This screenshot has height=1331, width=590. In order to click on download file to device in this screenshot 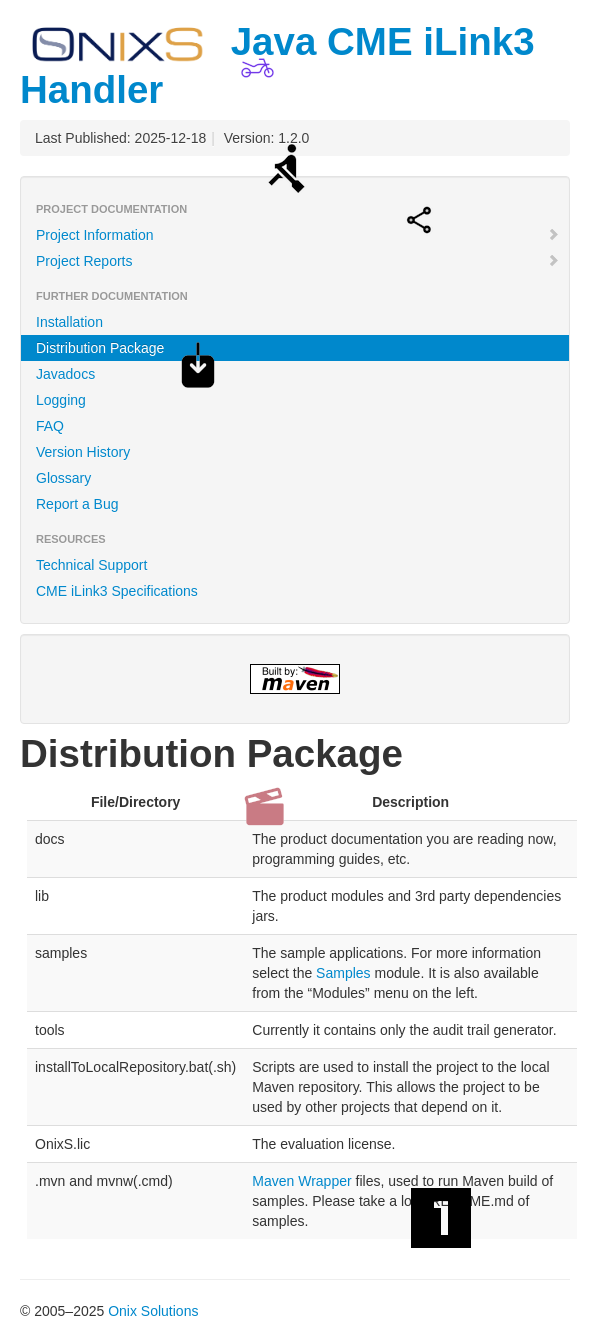, I will do `click(198, 365)`.